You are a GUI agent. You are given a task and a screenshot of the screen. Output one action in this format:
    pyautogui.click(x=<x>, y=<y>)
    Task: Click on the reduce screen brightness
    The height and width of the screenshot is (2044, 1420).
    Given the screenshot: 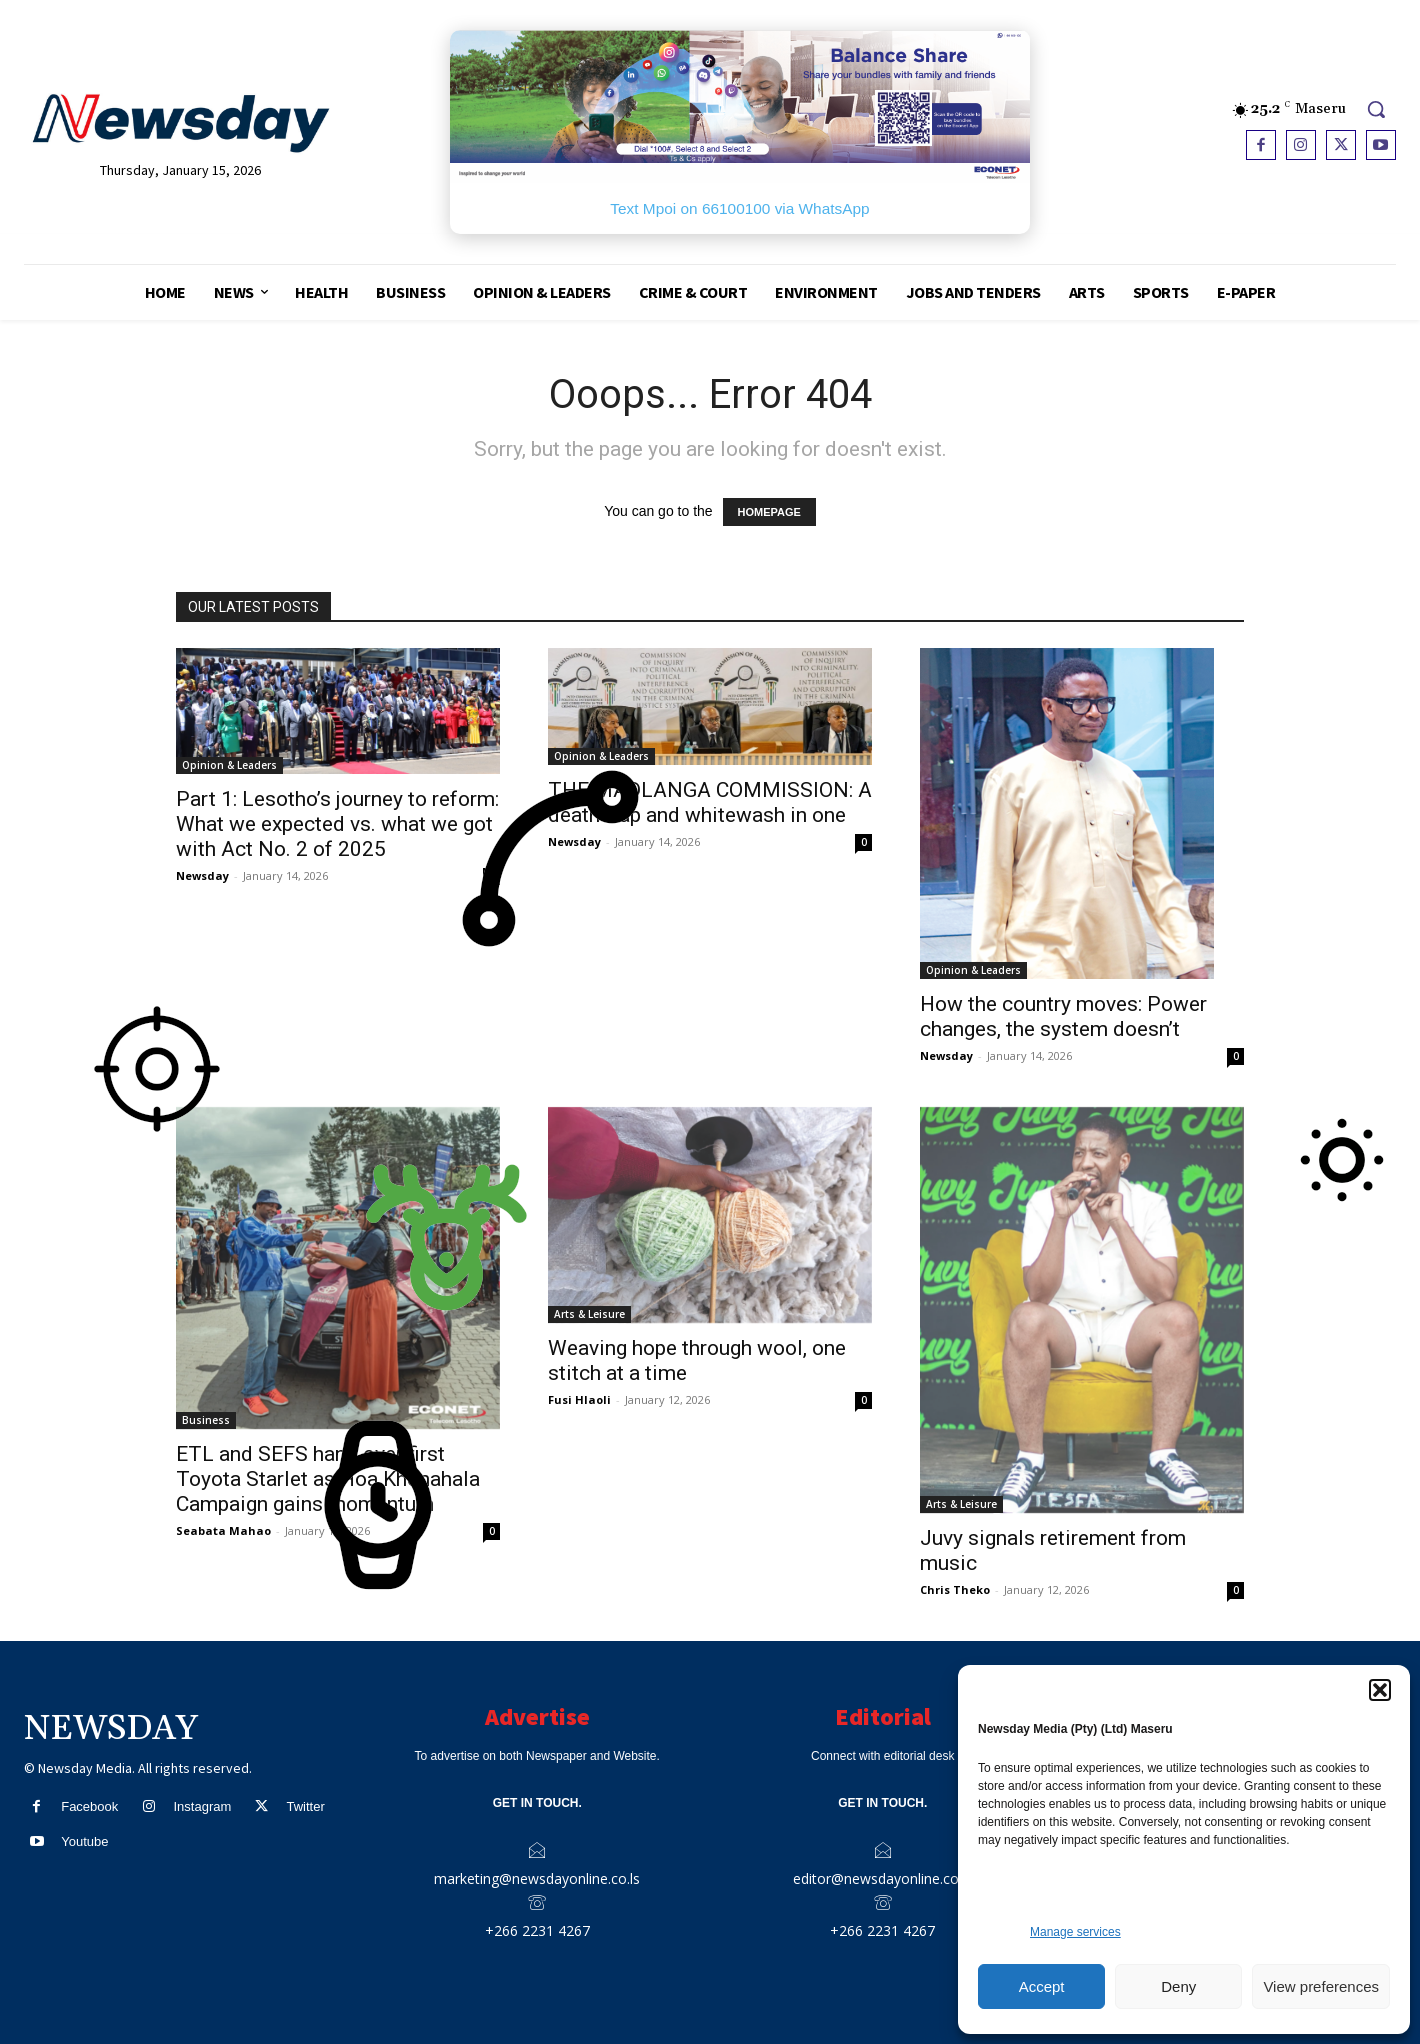 What is the action you would take?
    pyautogui.click(x=1342, y=1160)
    